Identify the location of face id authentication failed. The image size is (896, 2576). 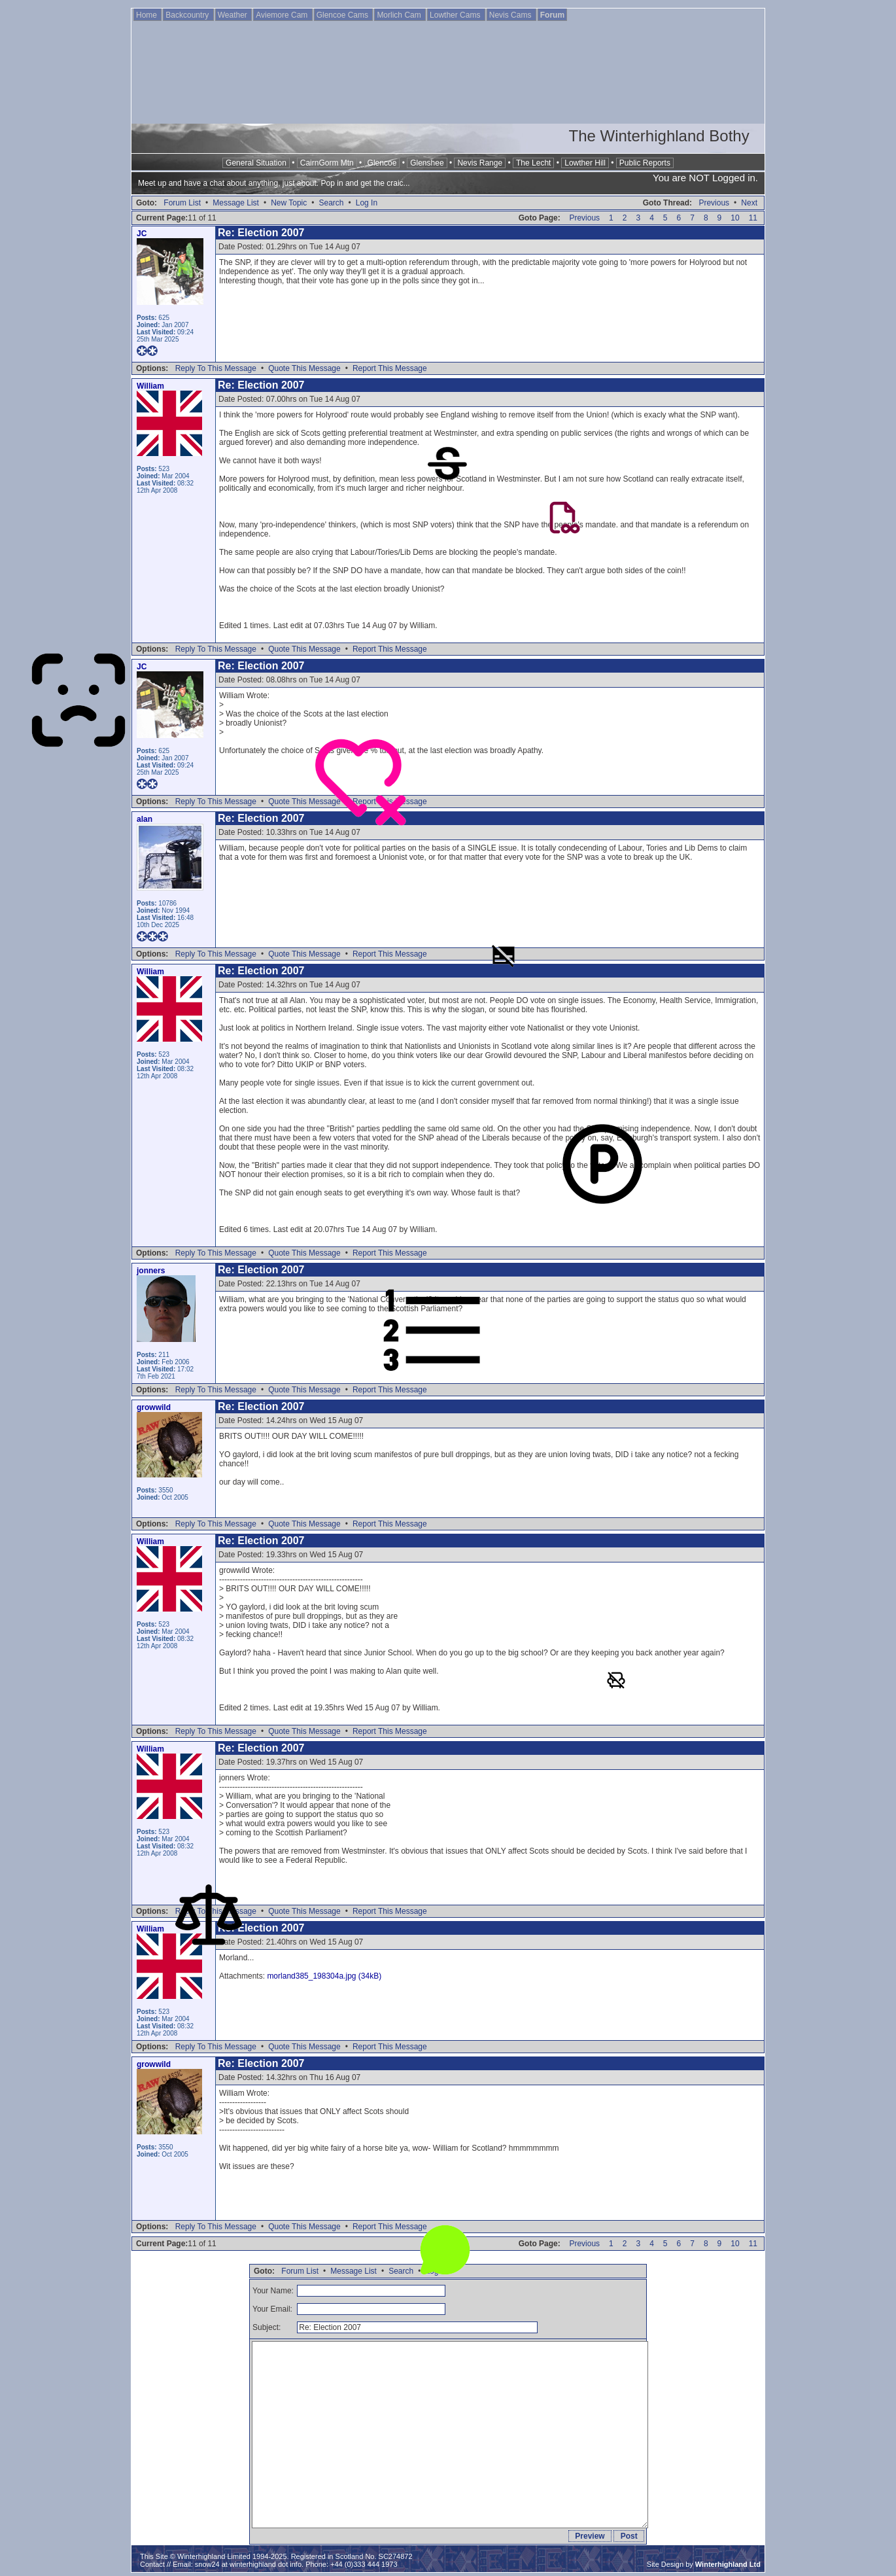
(78, 700).